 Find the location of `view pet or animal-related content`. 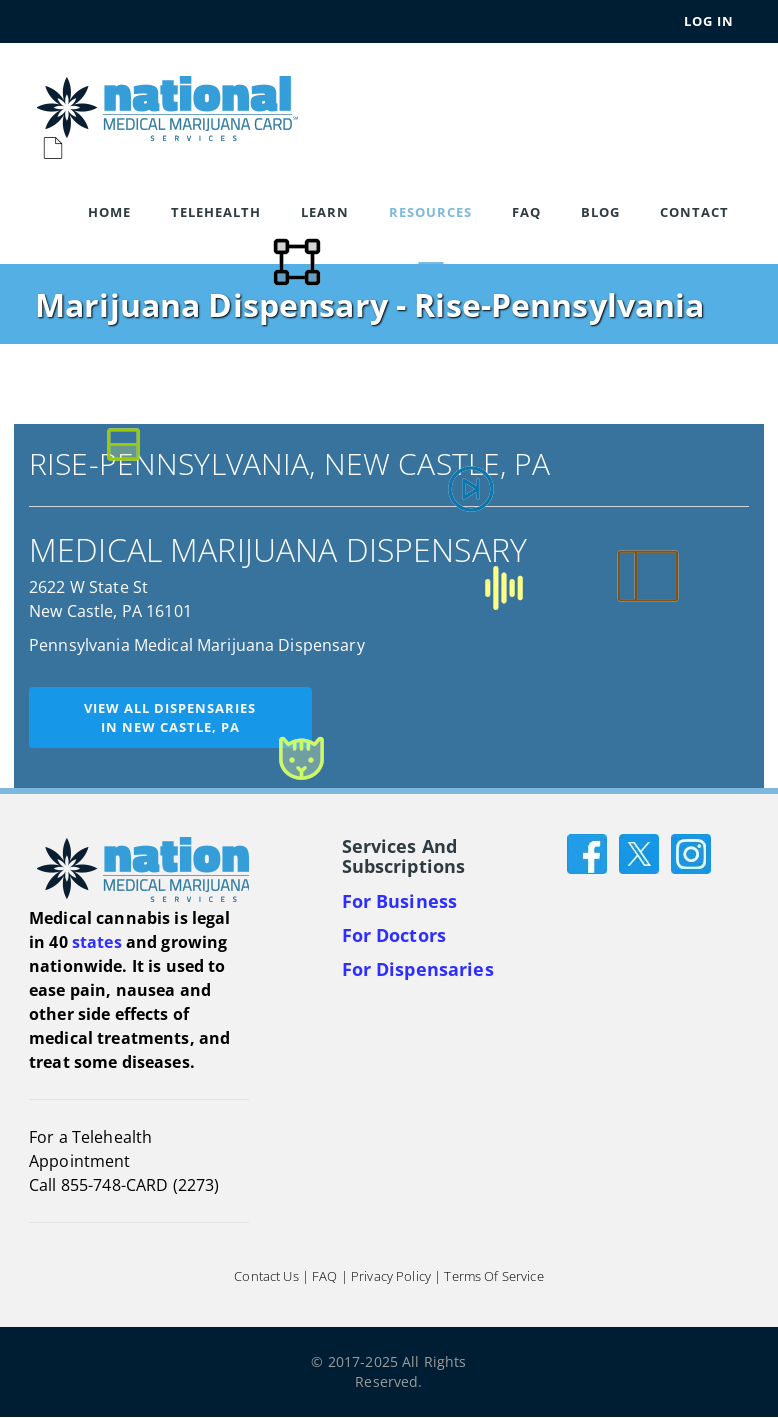

view pet or animal-related content is located at coordinates (301, 757).